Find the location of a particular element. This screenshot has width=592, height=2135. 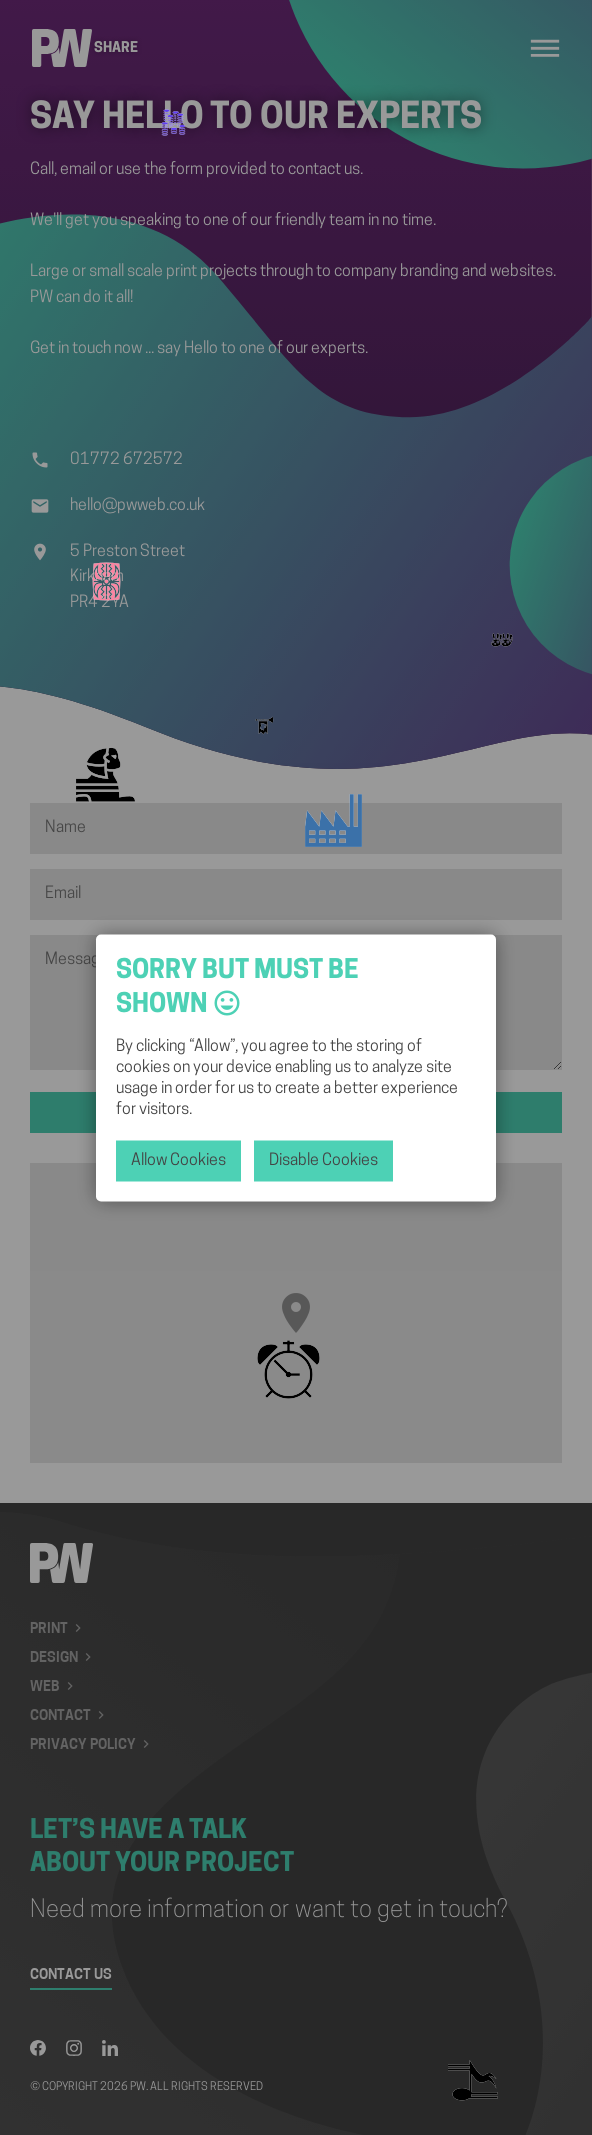

adjust audio pitch settings is located at coordinates (472, 2081).